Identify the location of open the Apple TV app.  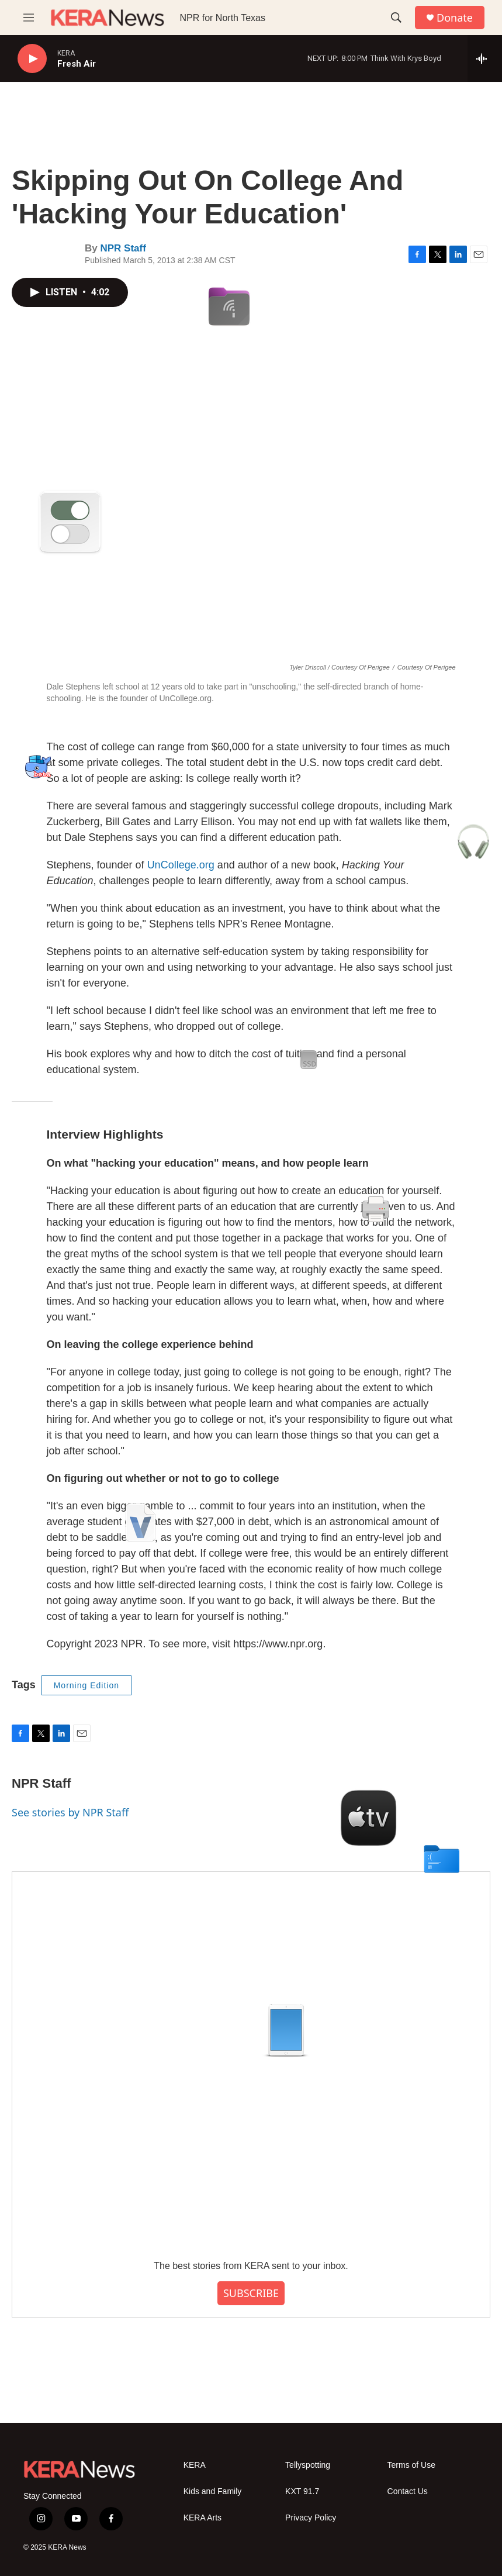
(368, 1818).